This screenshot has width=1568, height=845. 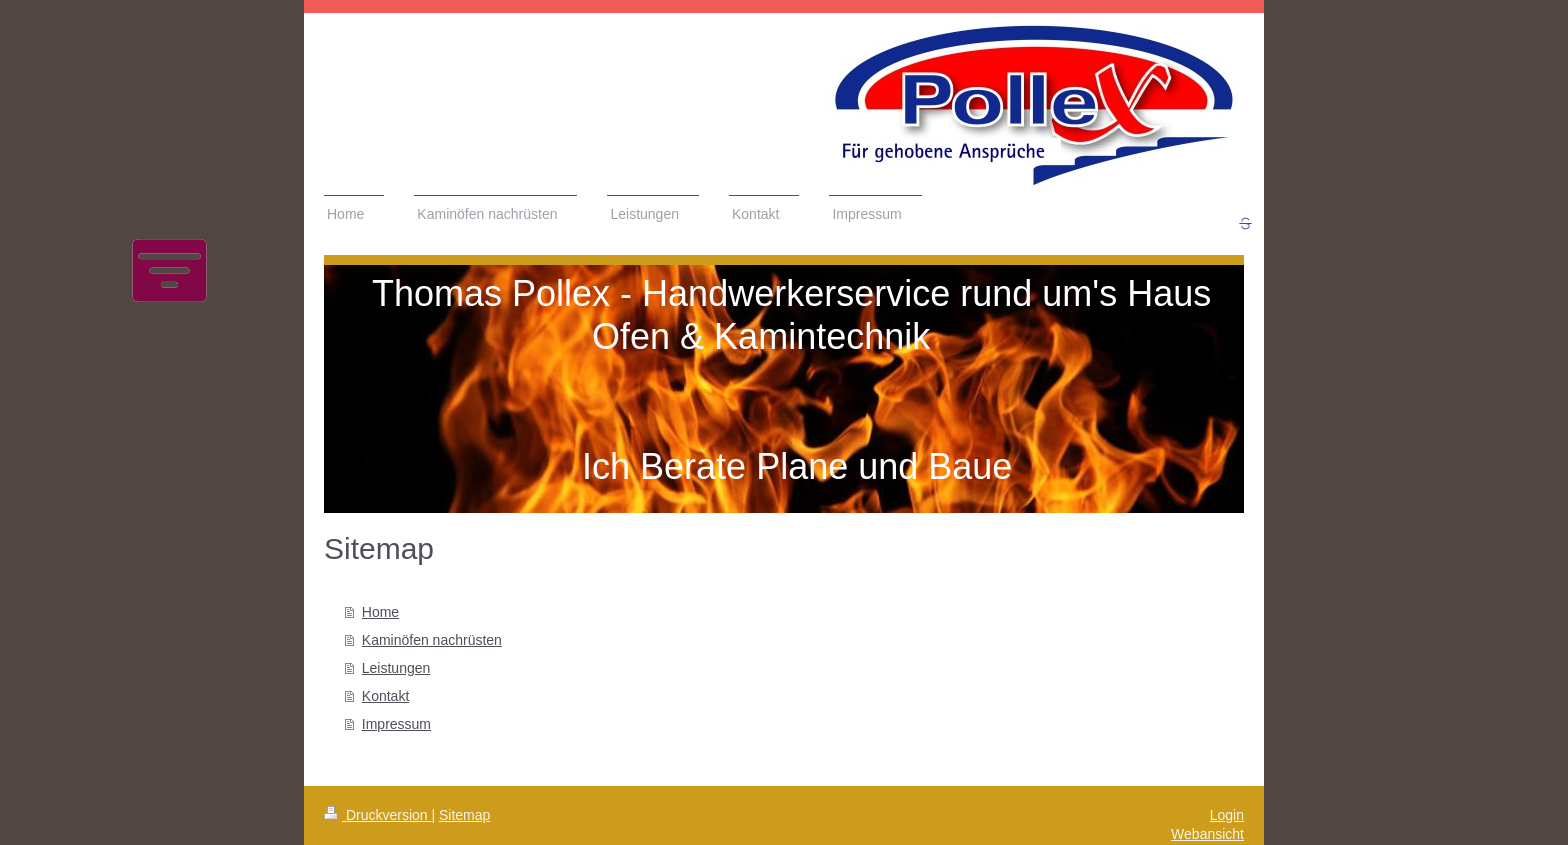 I want to click on filter or sort content, so click(x=169, y=270).